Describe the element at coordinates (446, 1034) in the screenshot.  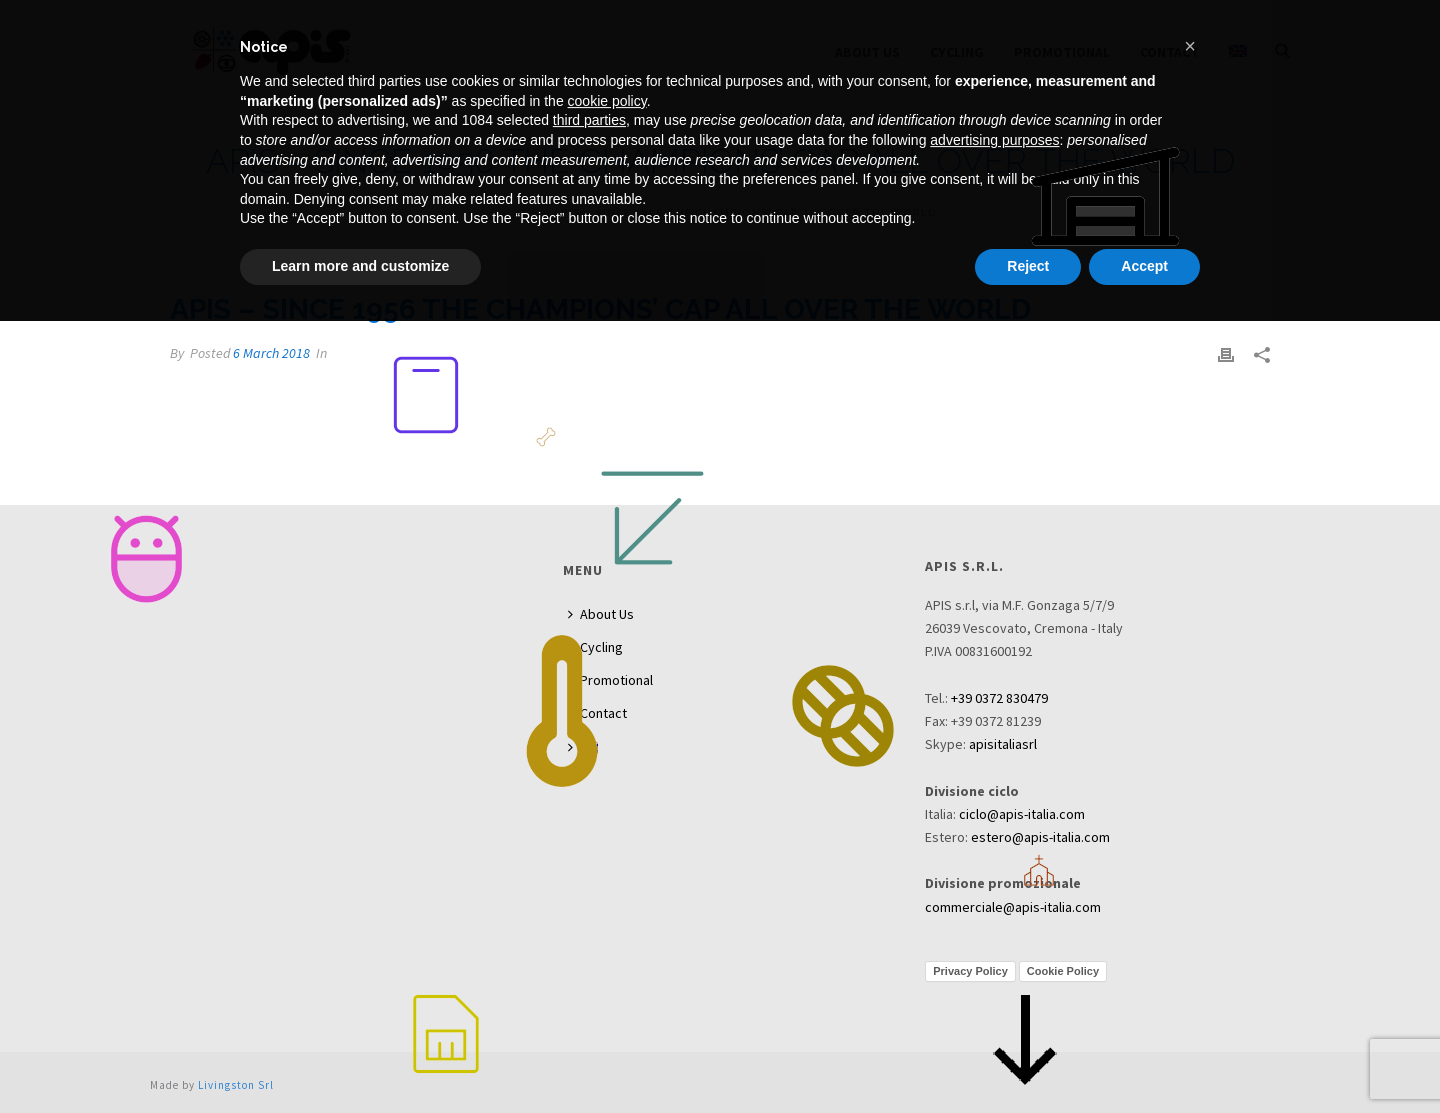
I see `manage sim card settings` at that location.